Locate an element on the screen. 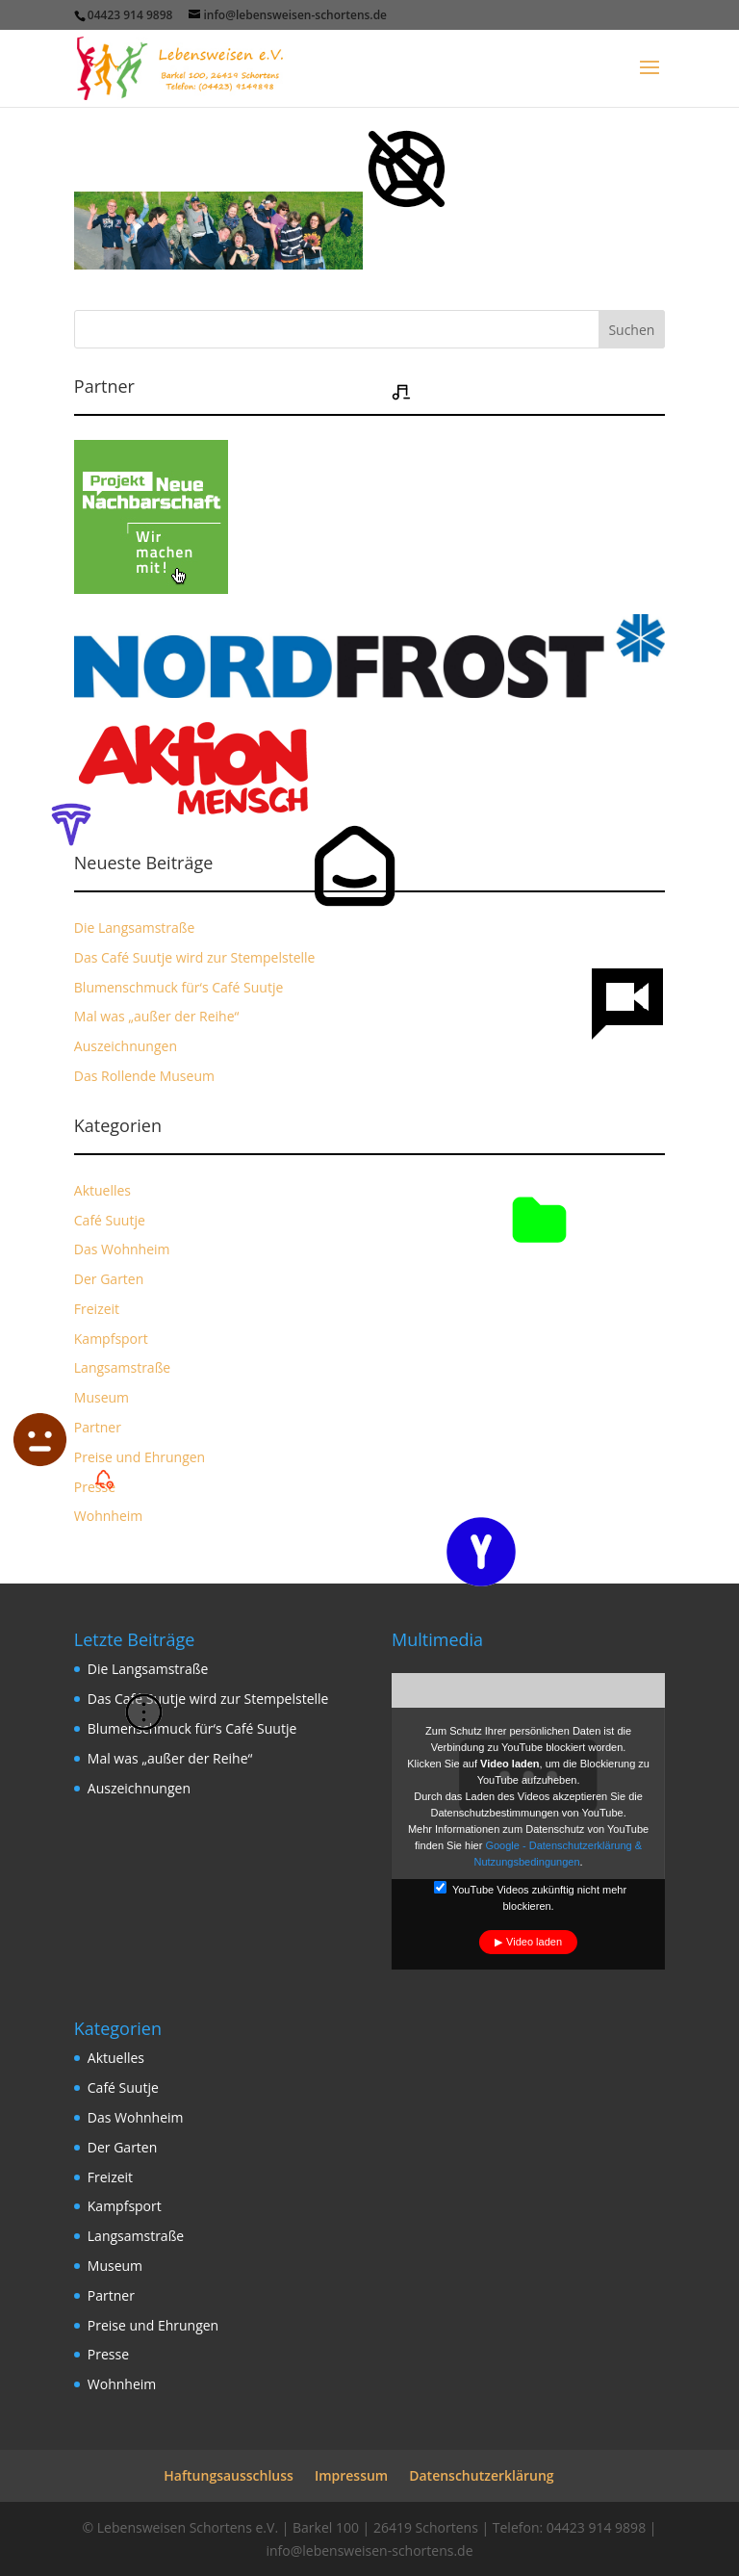 The image size is (739, 2576). pin a notification to keep it visible is located at coordinates (103, 1479).